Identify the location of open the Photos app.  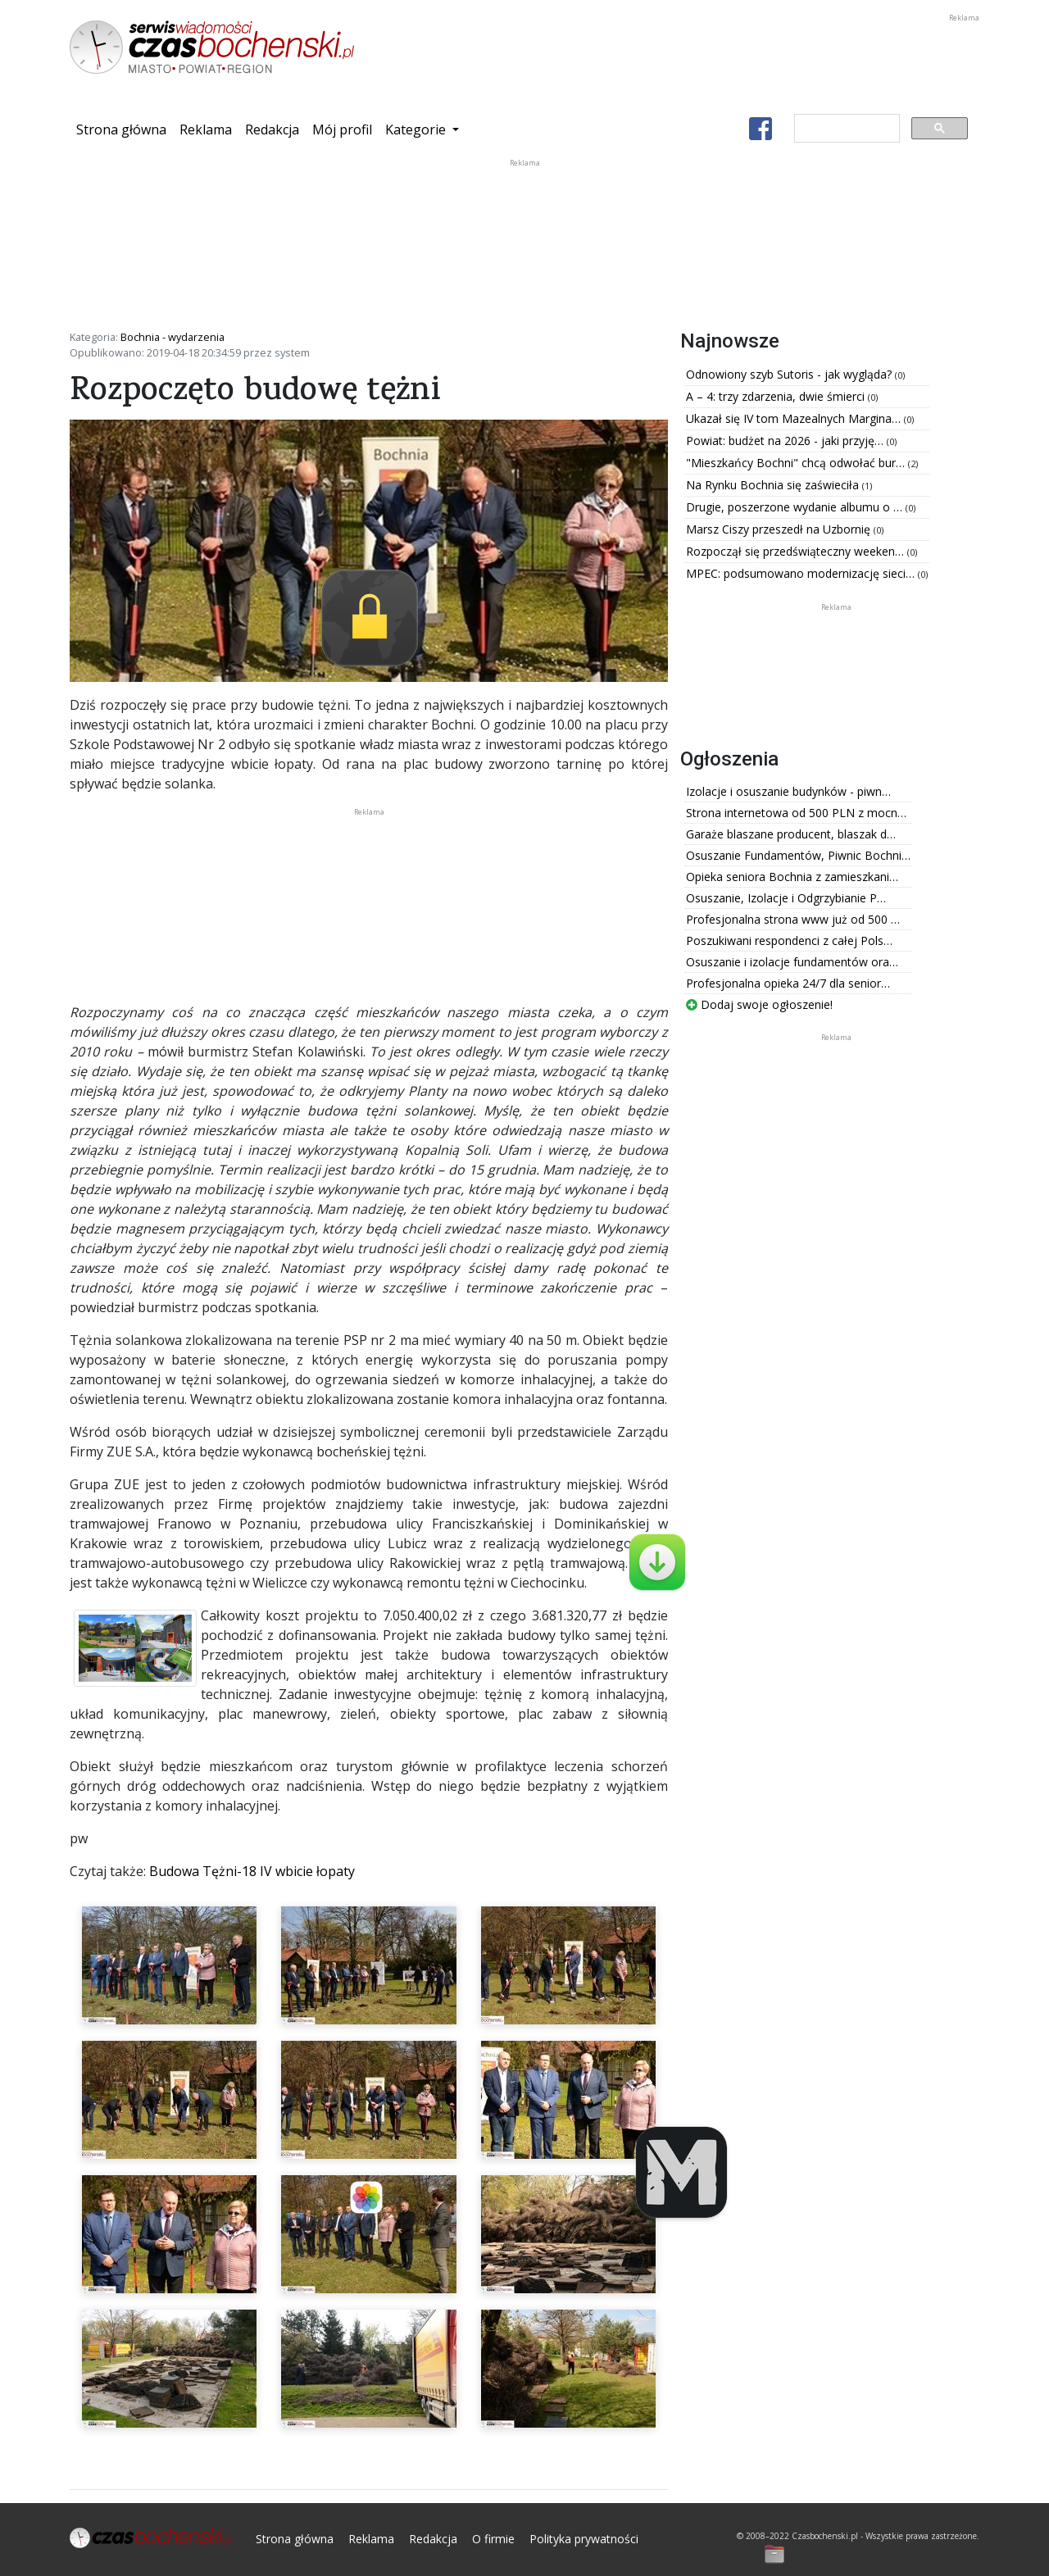
(366, 2197).